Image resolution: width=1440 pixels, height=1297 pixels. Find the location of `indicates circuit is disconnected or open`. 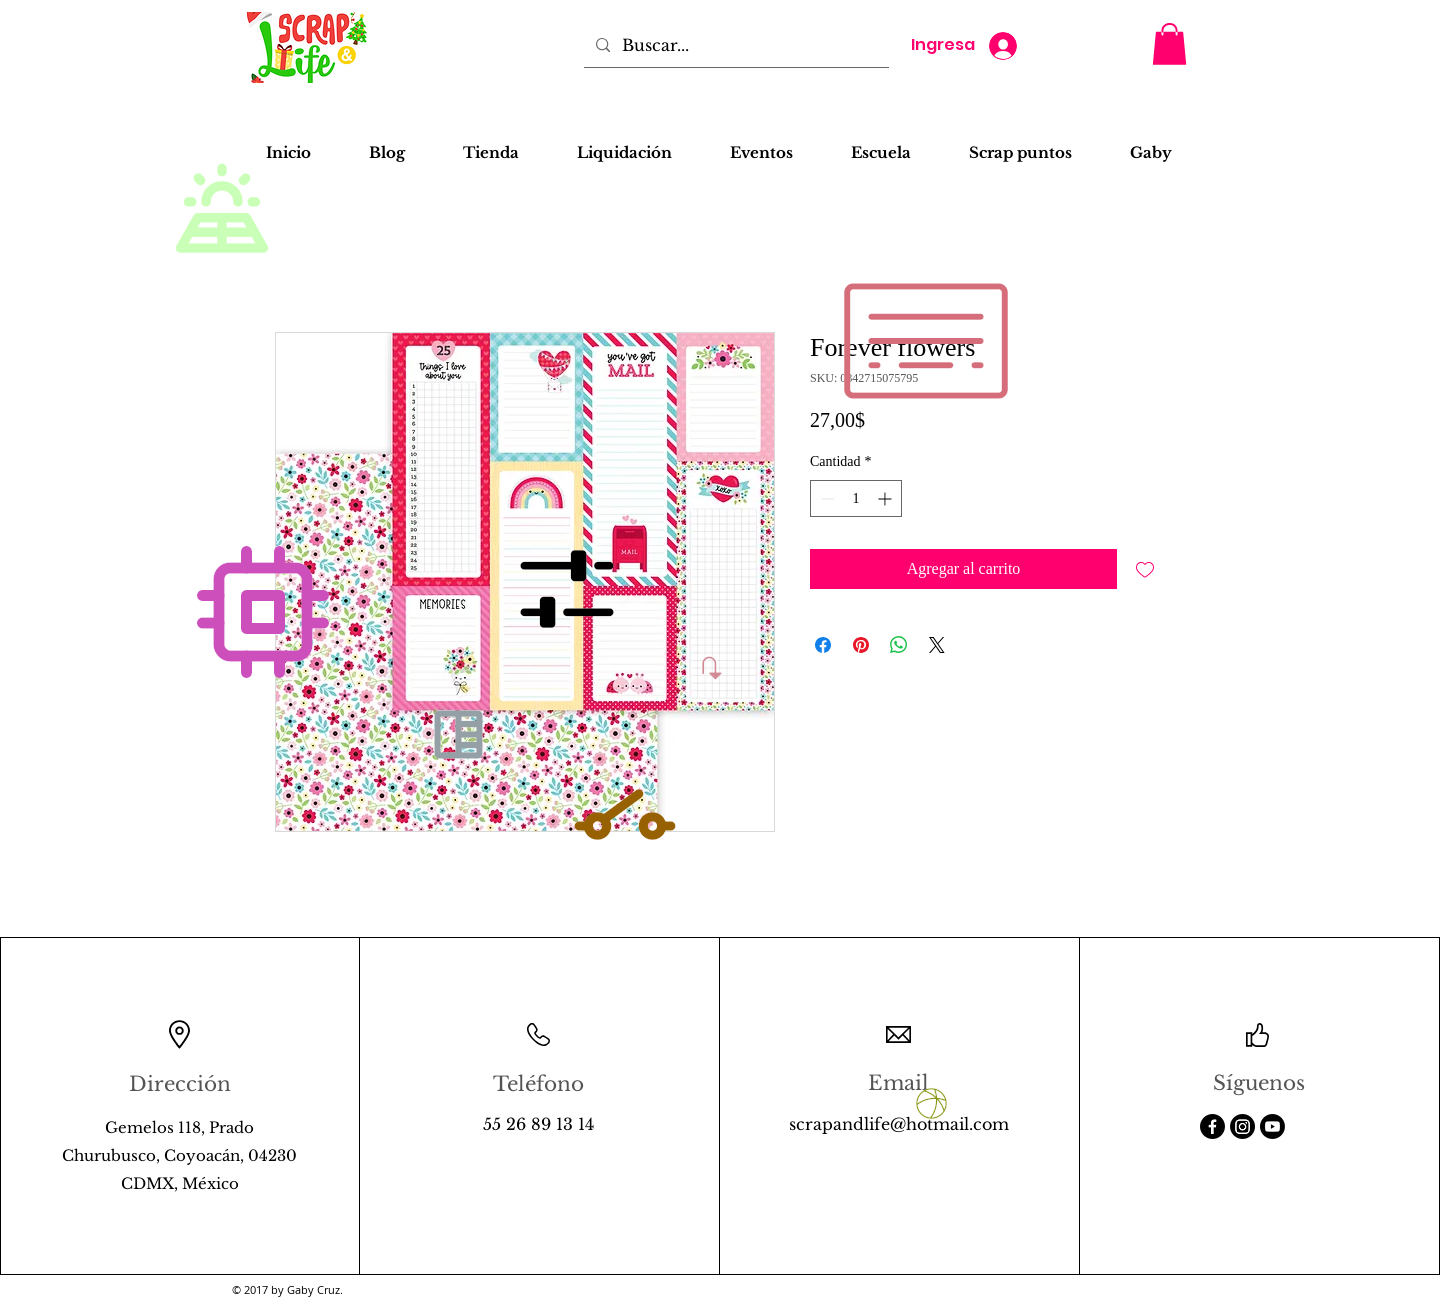

indicates circuit is disconnected or open is located at coordinates (625, 826).